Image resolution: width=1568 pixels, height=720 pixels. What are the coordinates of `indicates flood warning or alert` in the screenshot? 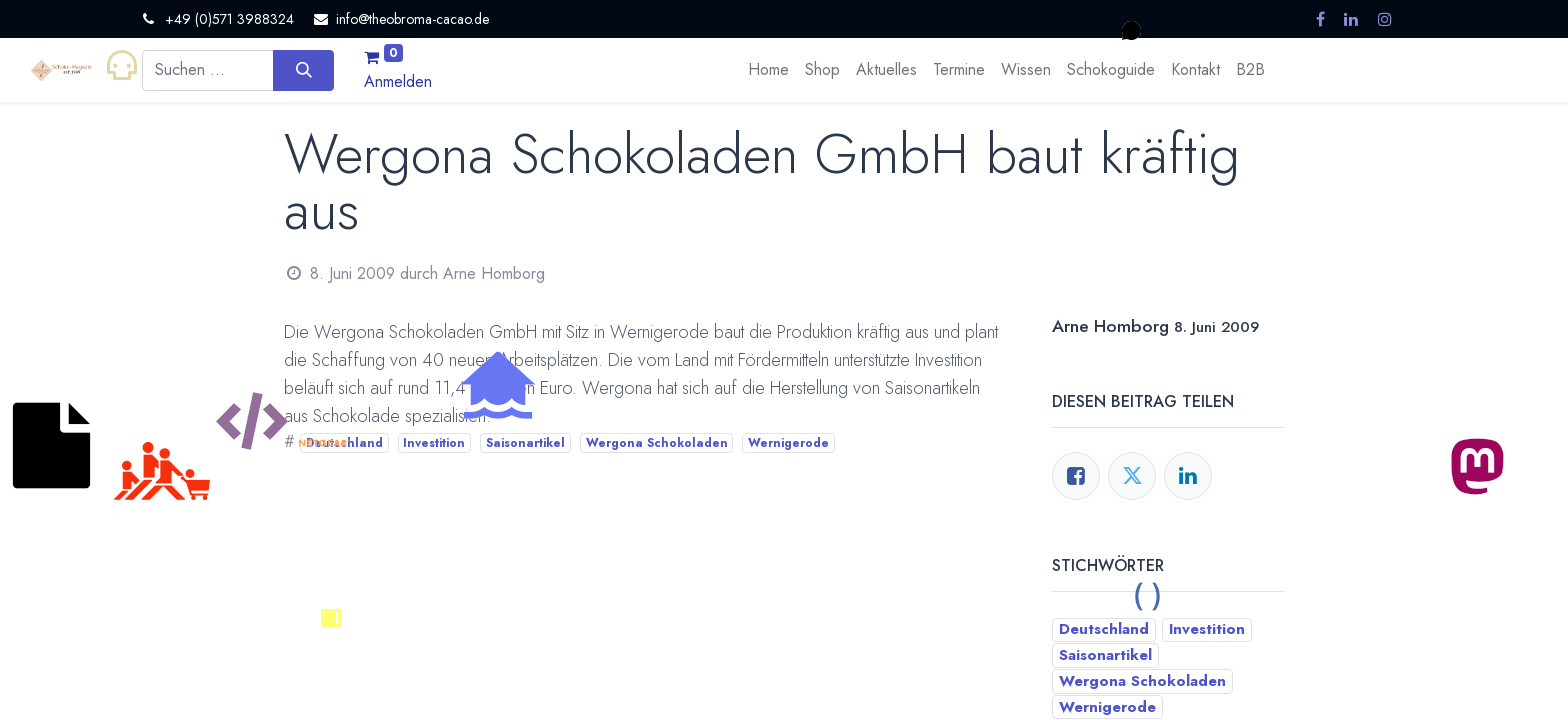 It's located at (498, 388).